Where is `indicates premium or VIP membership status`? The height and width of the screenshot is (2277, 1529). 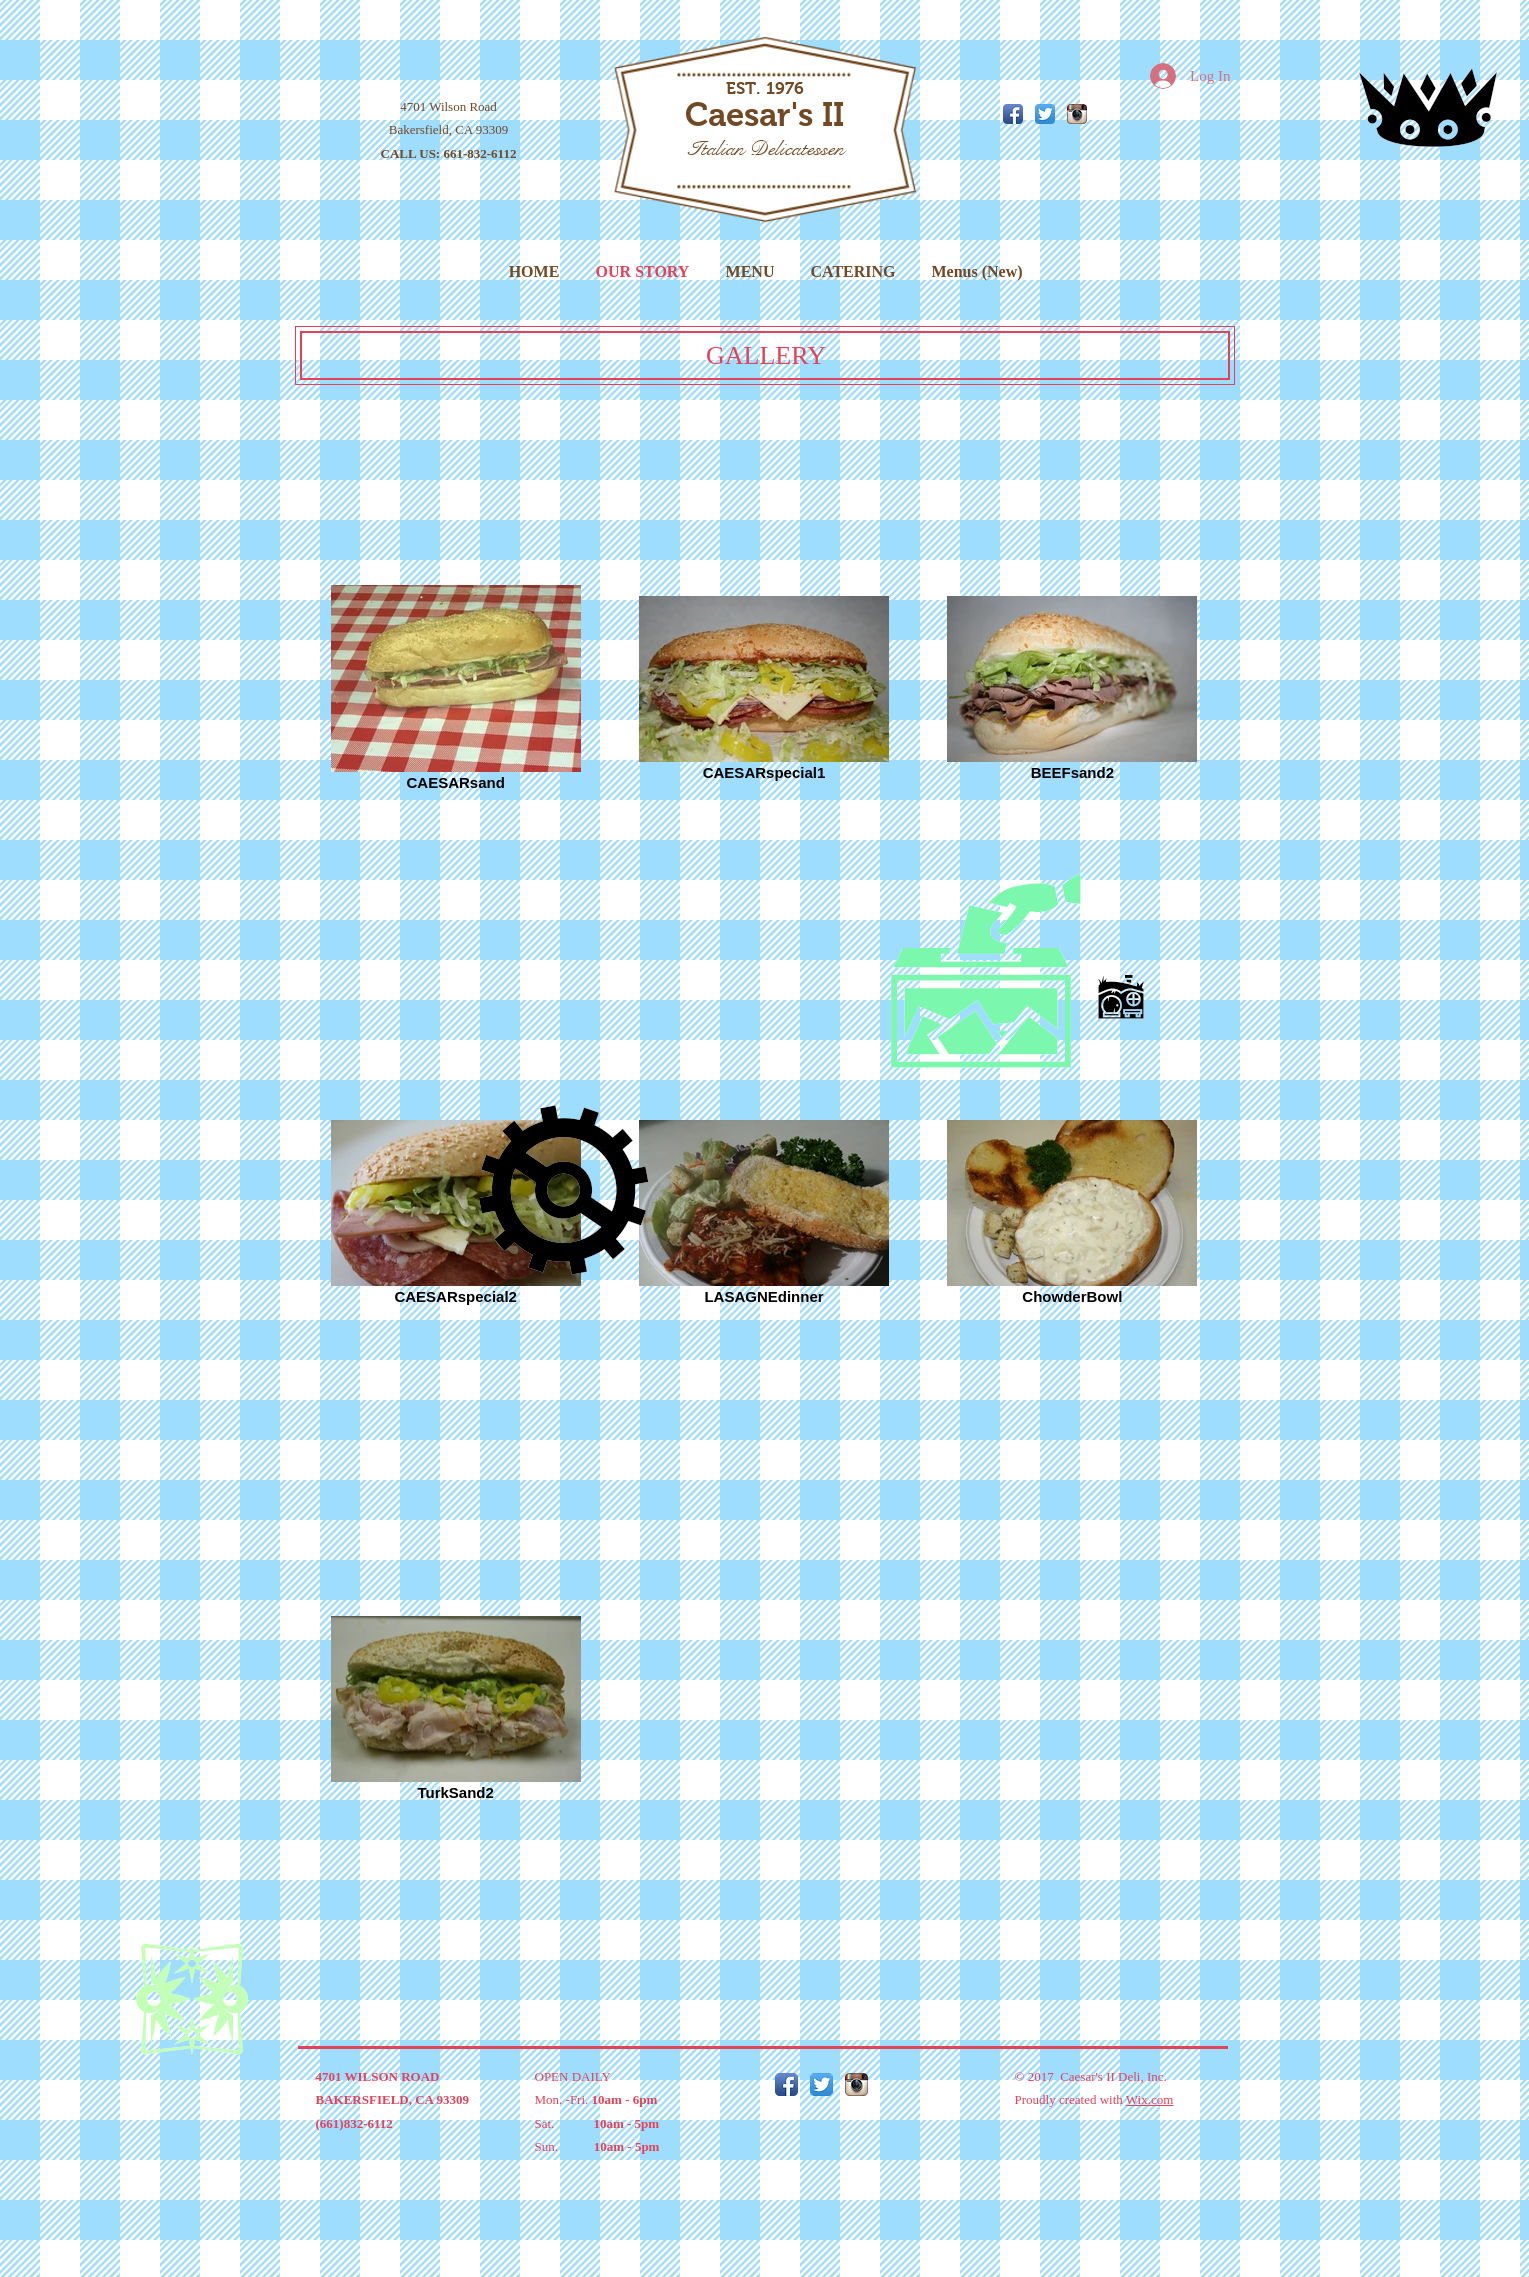
indicates premium or VIP membership status is located at coordinates (1428, 108).